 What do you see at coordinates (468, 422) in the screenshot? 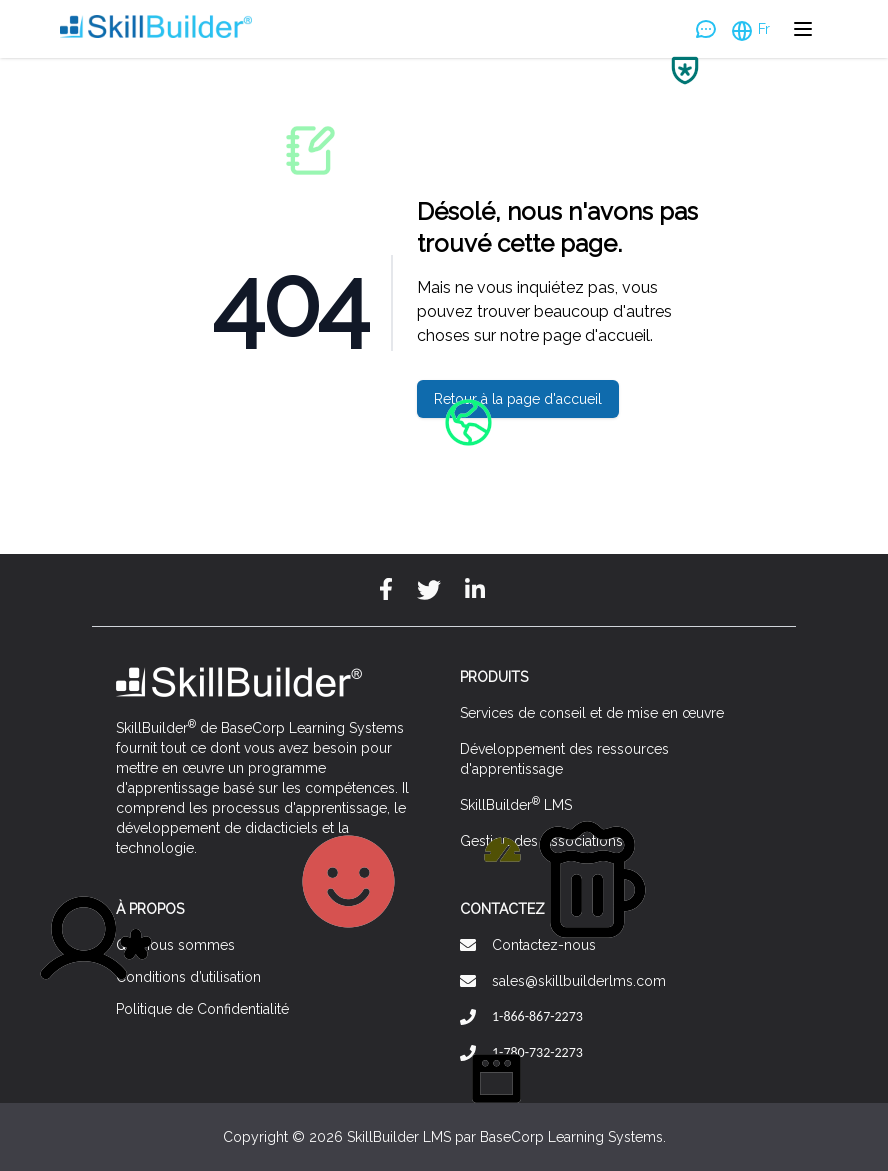
I see `switch to western hemisphere region` at bounding box center [468, 422].